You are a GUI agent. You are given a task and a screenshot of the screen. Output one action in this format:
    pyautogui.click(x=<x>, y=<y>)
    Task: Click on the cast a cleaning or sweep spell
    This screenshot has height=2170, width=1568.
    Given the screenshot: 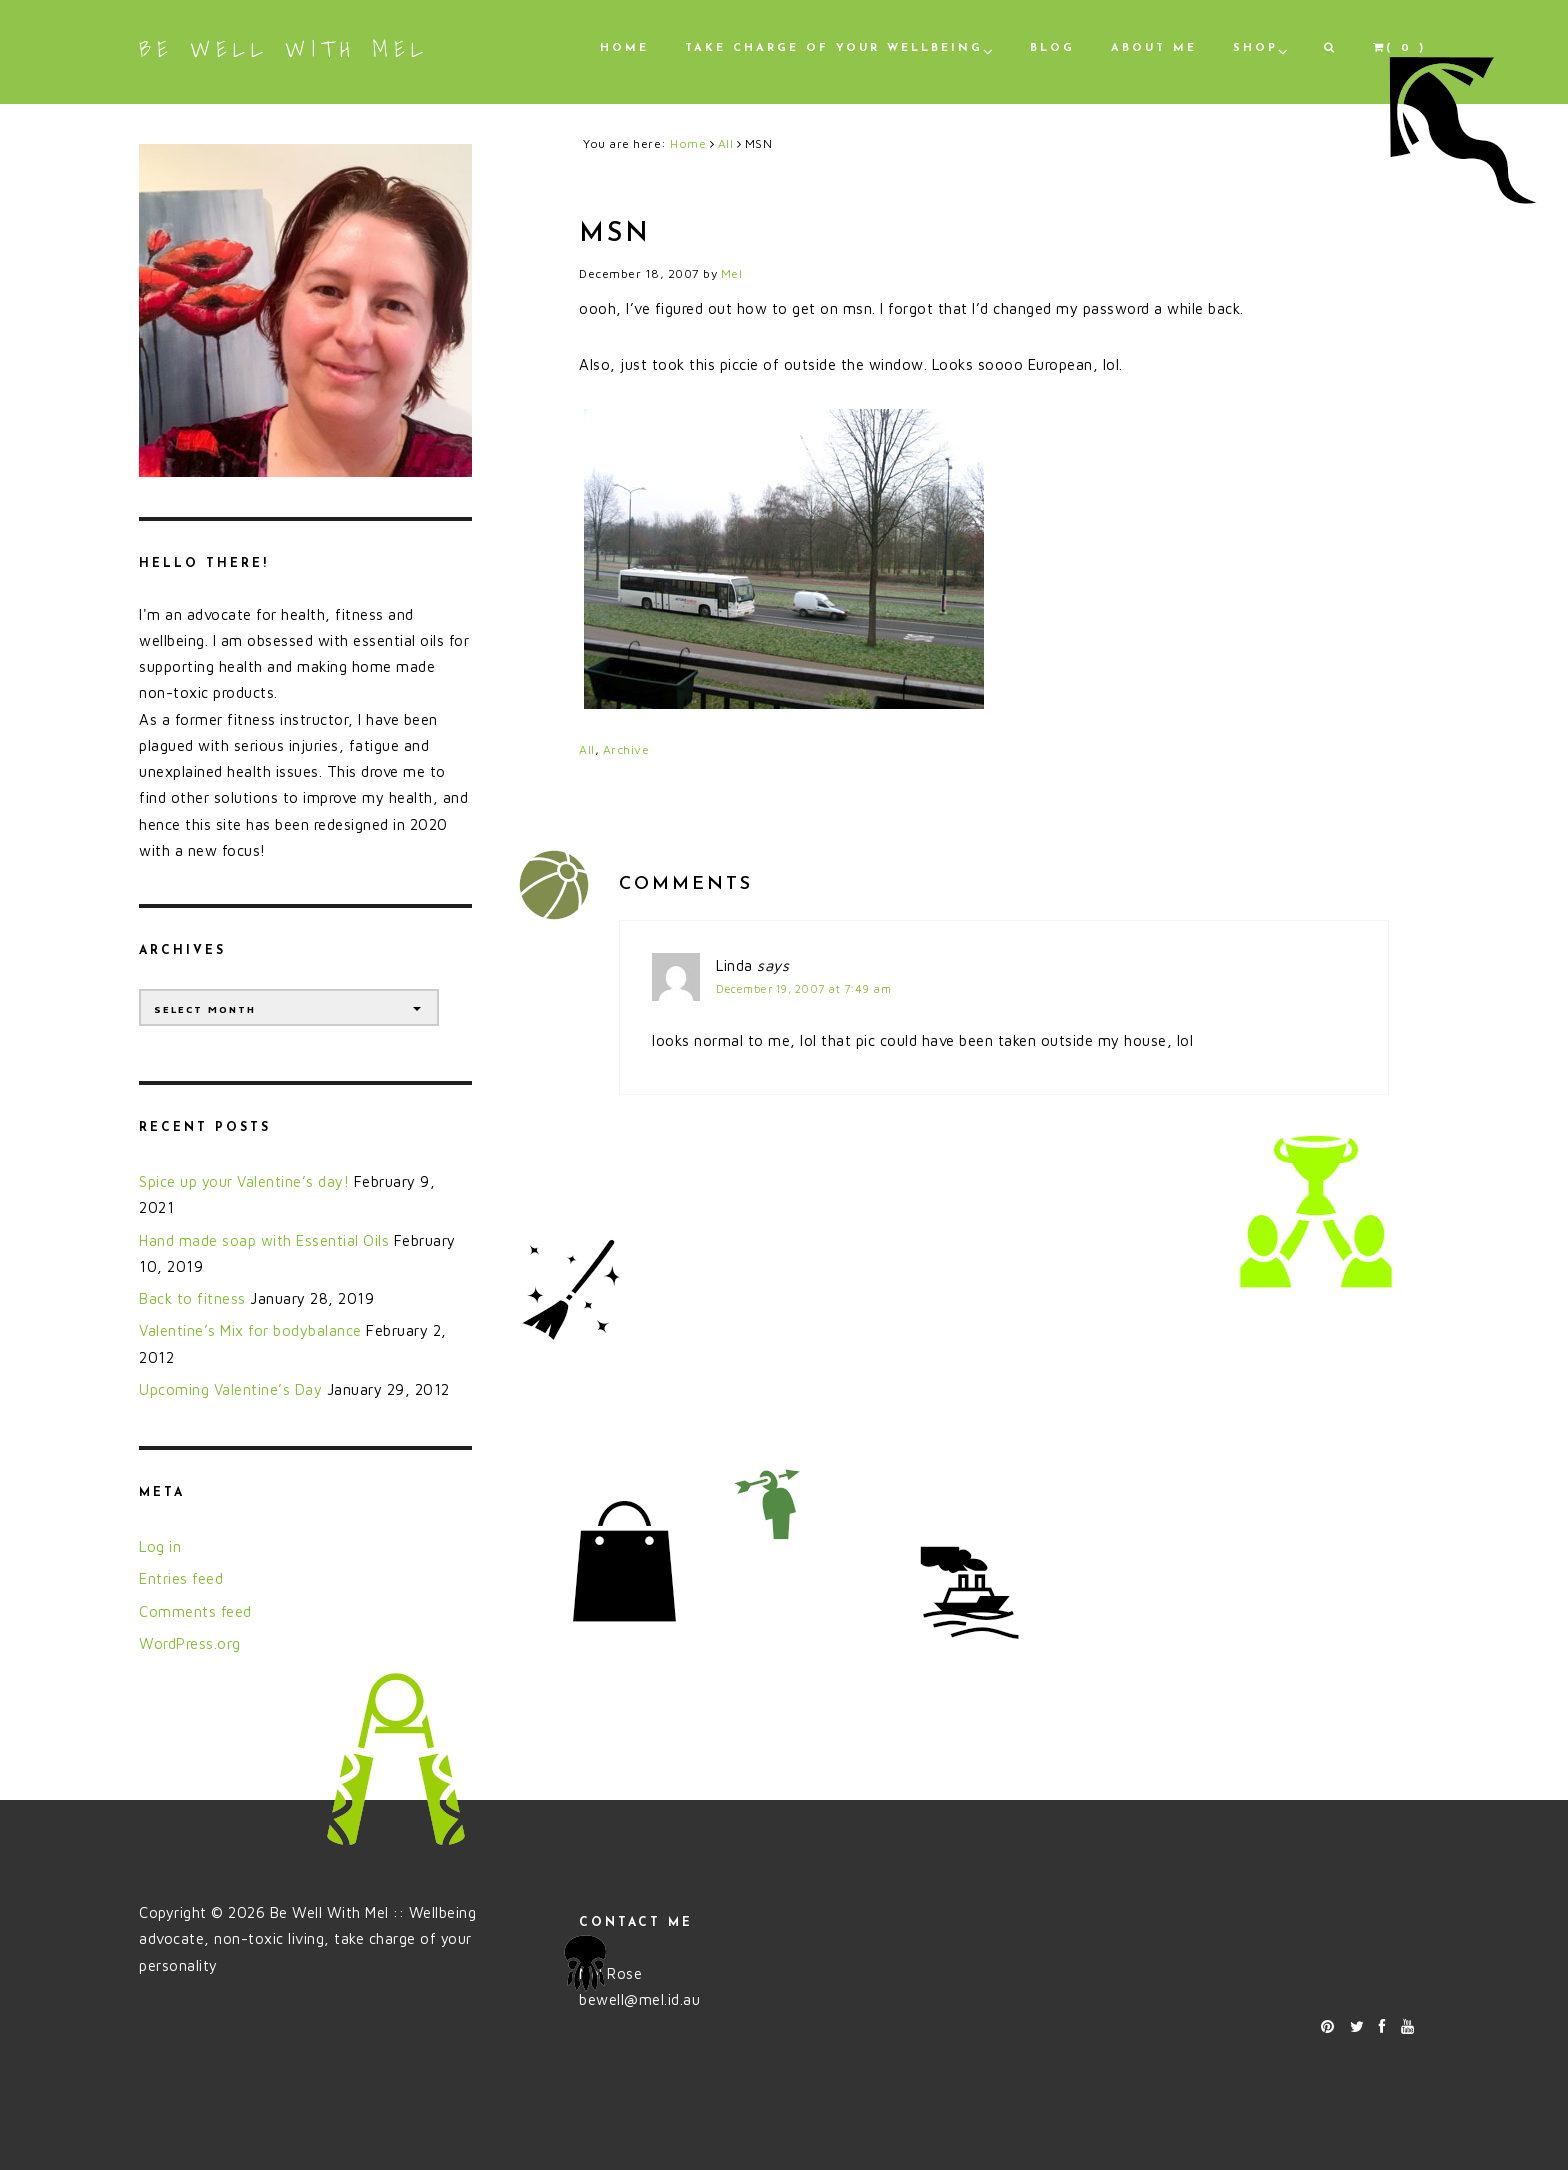 What is the action you would take?
    pyautogui.click(x=571, y=1290)
    